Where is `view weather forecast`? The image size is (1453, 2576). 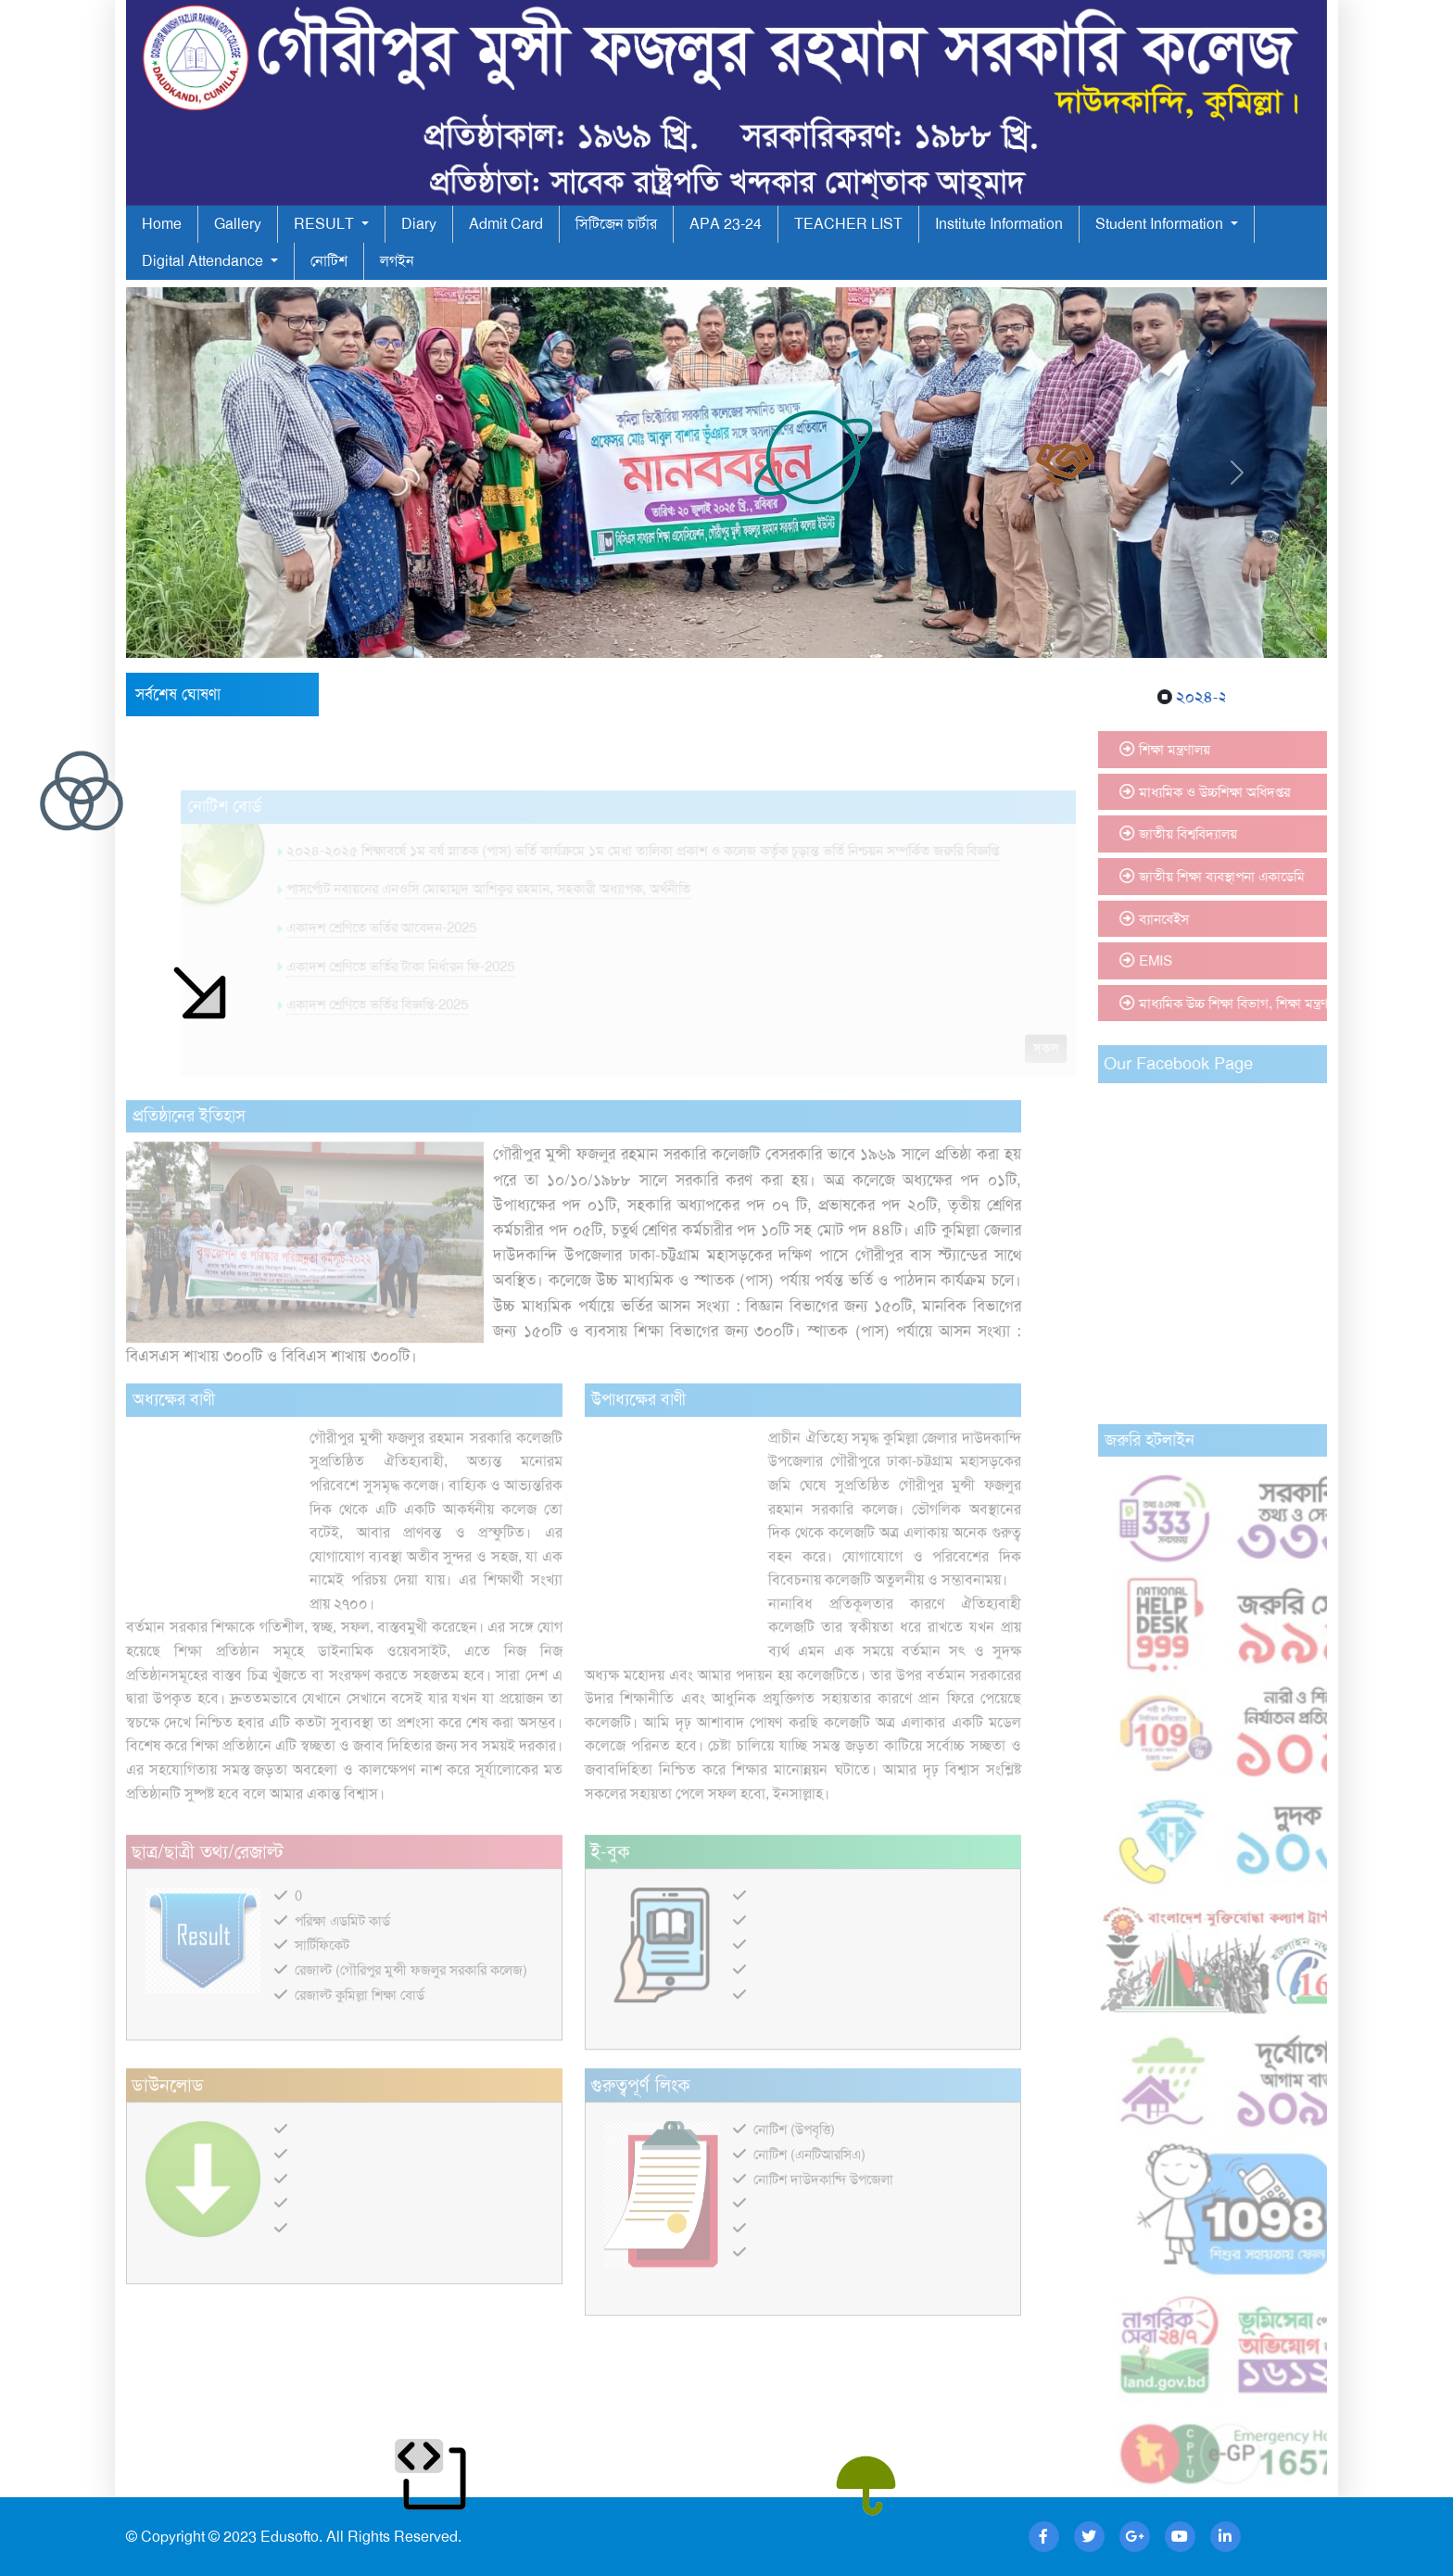
view weather forecast is located at coordinates (566, 435).